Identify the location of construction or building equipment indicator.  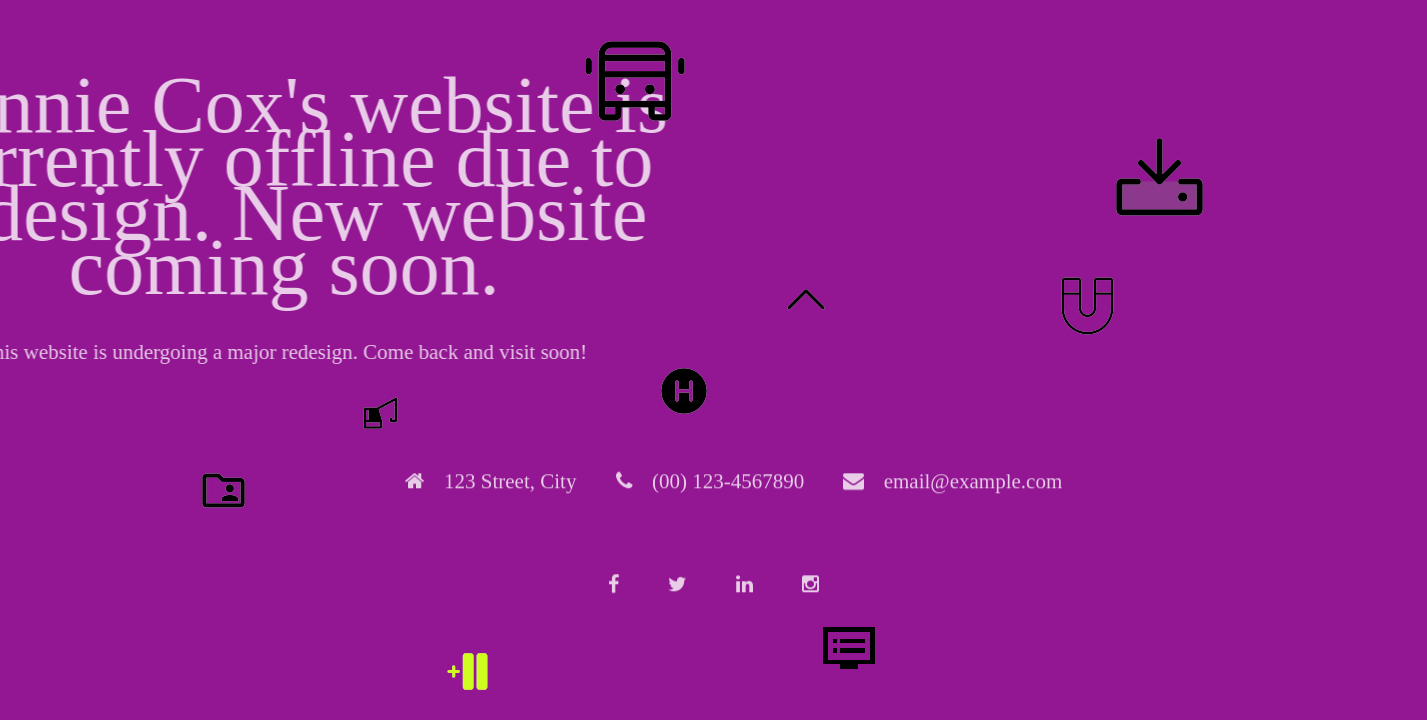
(381, 415).